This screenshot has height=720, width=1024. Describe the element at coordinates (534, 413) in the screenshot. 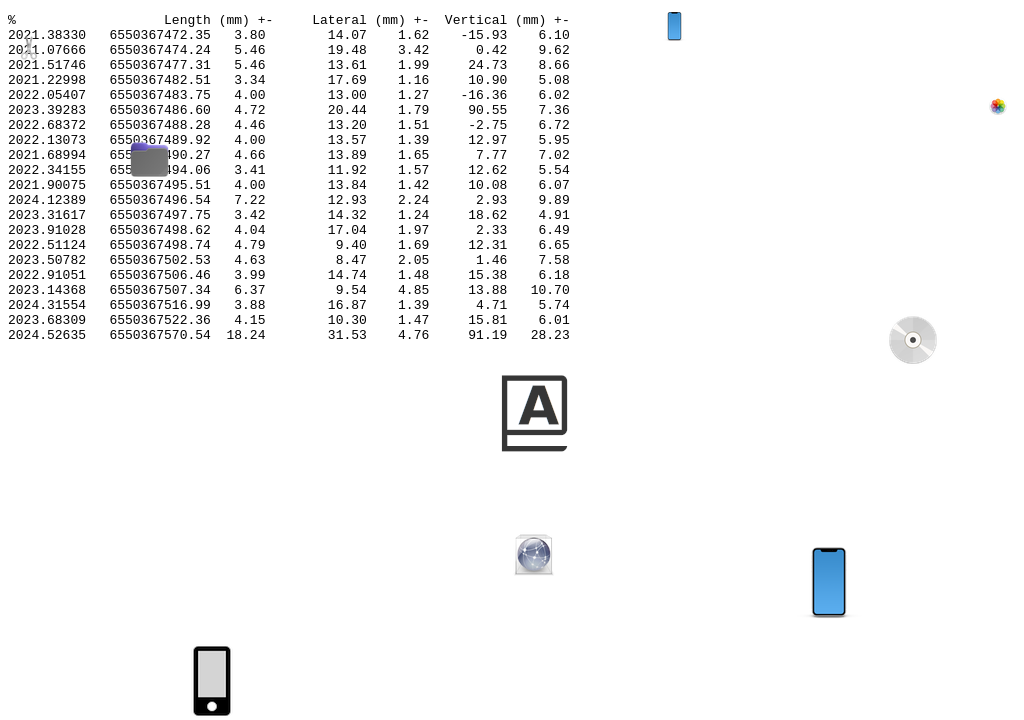

I see `open the dictionary app` at that location.